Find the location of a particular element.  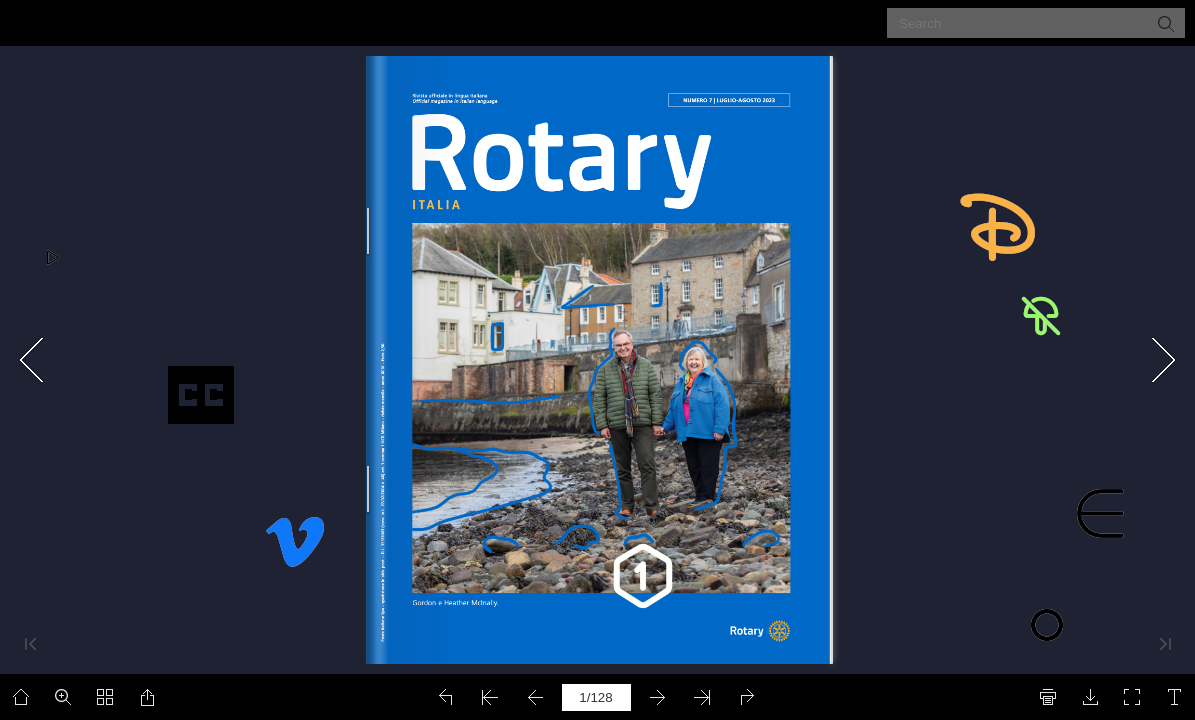

enable closed captions for video content is located at coordinates (201, 395).